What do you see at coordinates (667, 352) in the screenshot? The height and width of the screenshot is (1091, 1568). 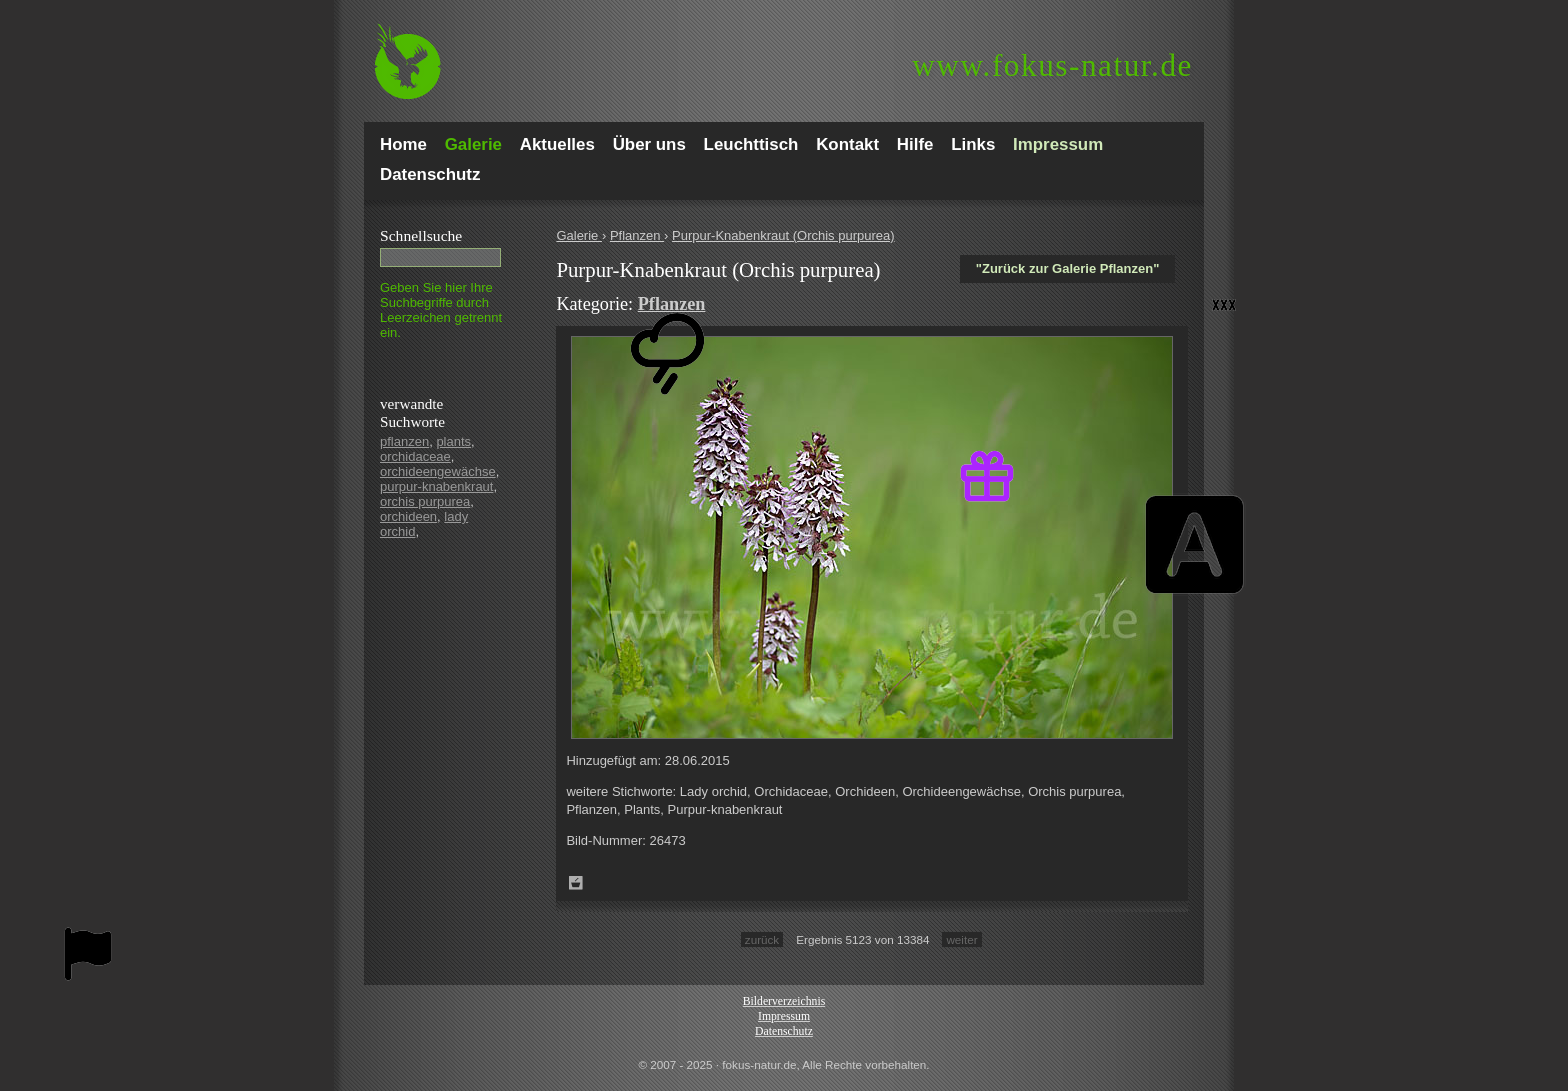 I see `indicates rainy weather conditions` at bounding box center [667, 352].